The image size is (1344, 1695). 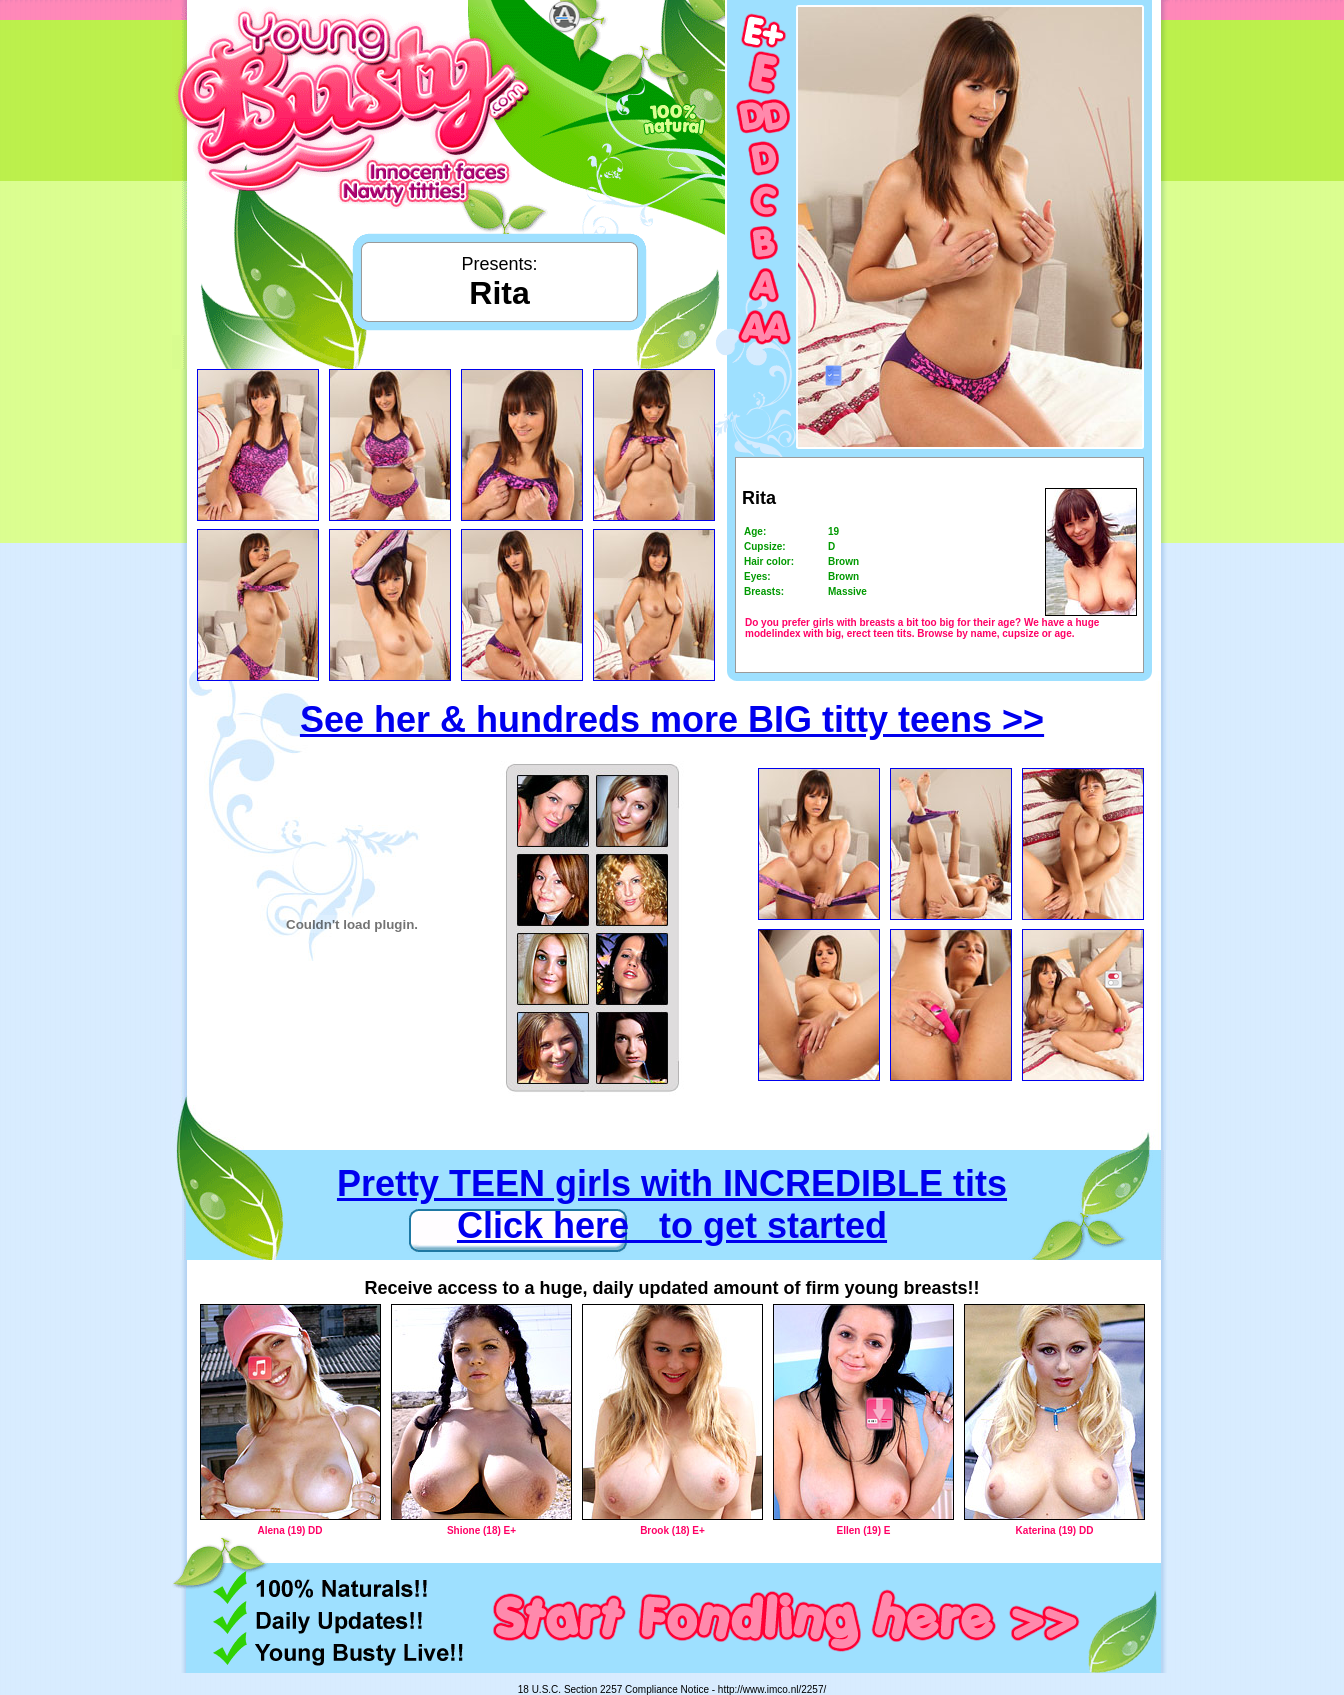 I want to click on check for available software updates, so click(x=564, y=16).